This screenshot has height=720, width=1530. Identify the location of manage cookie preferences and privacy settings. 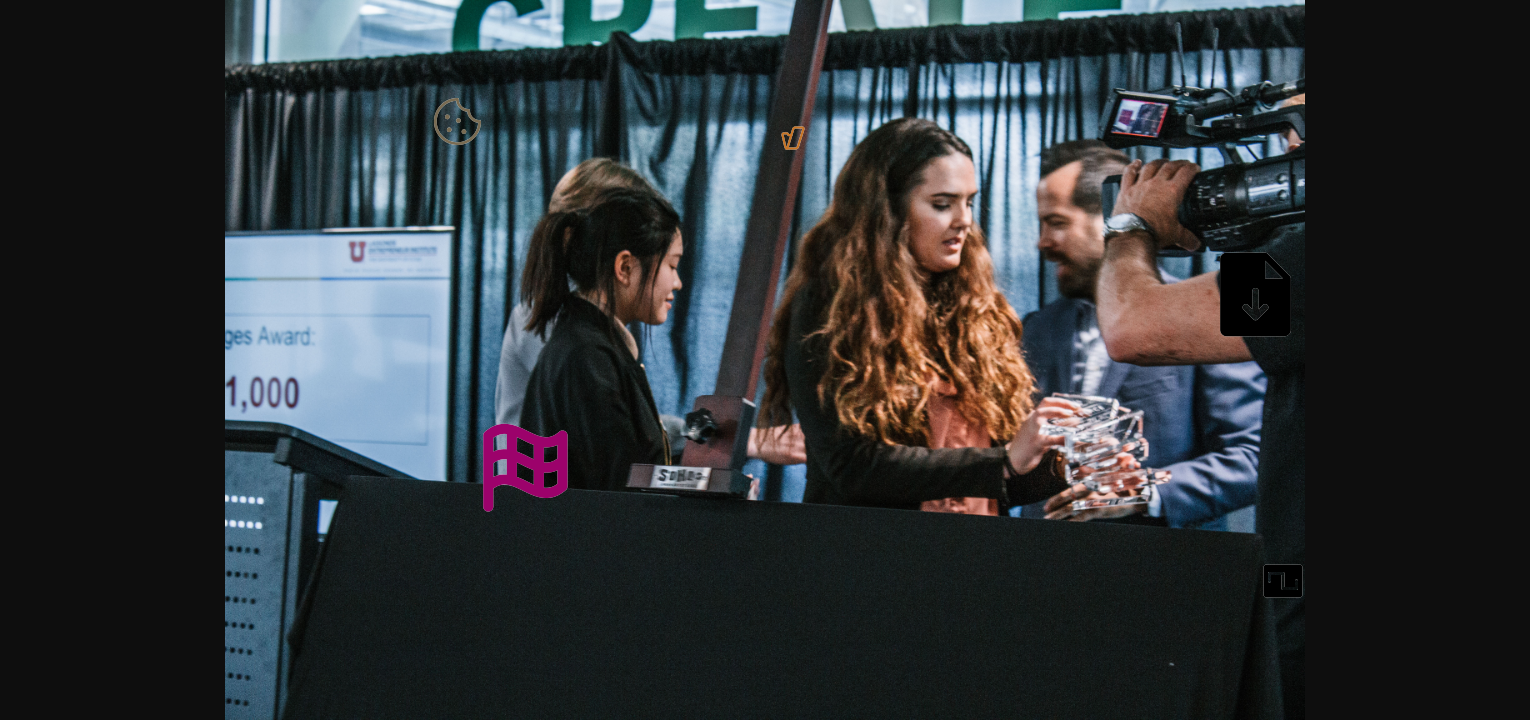
(457, 121).